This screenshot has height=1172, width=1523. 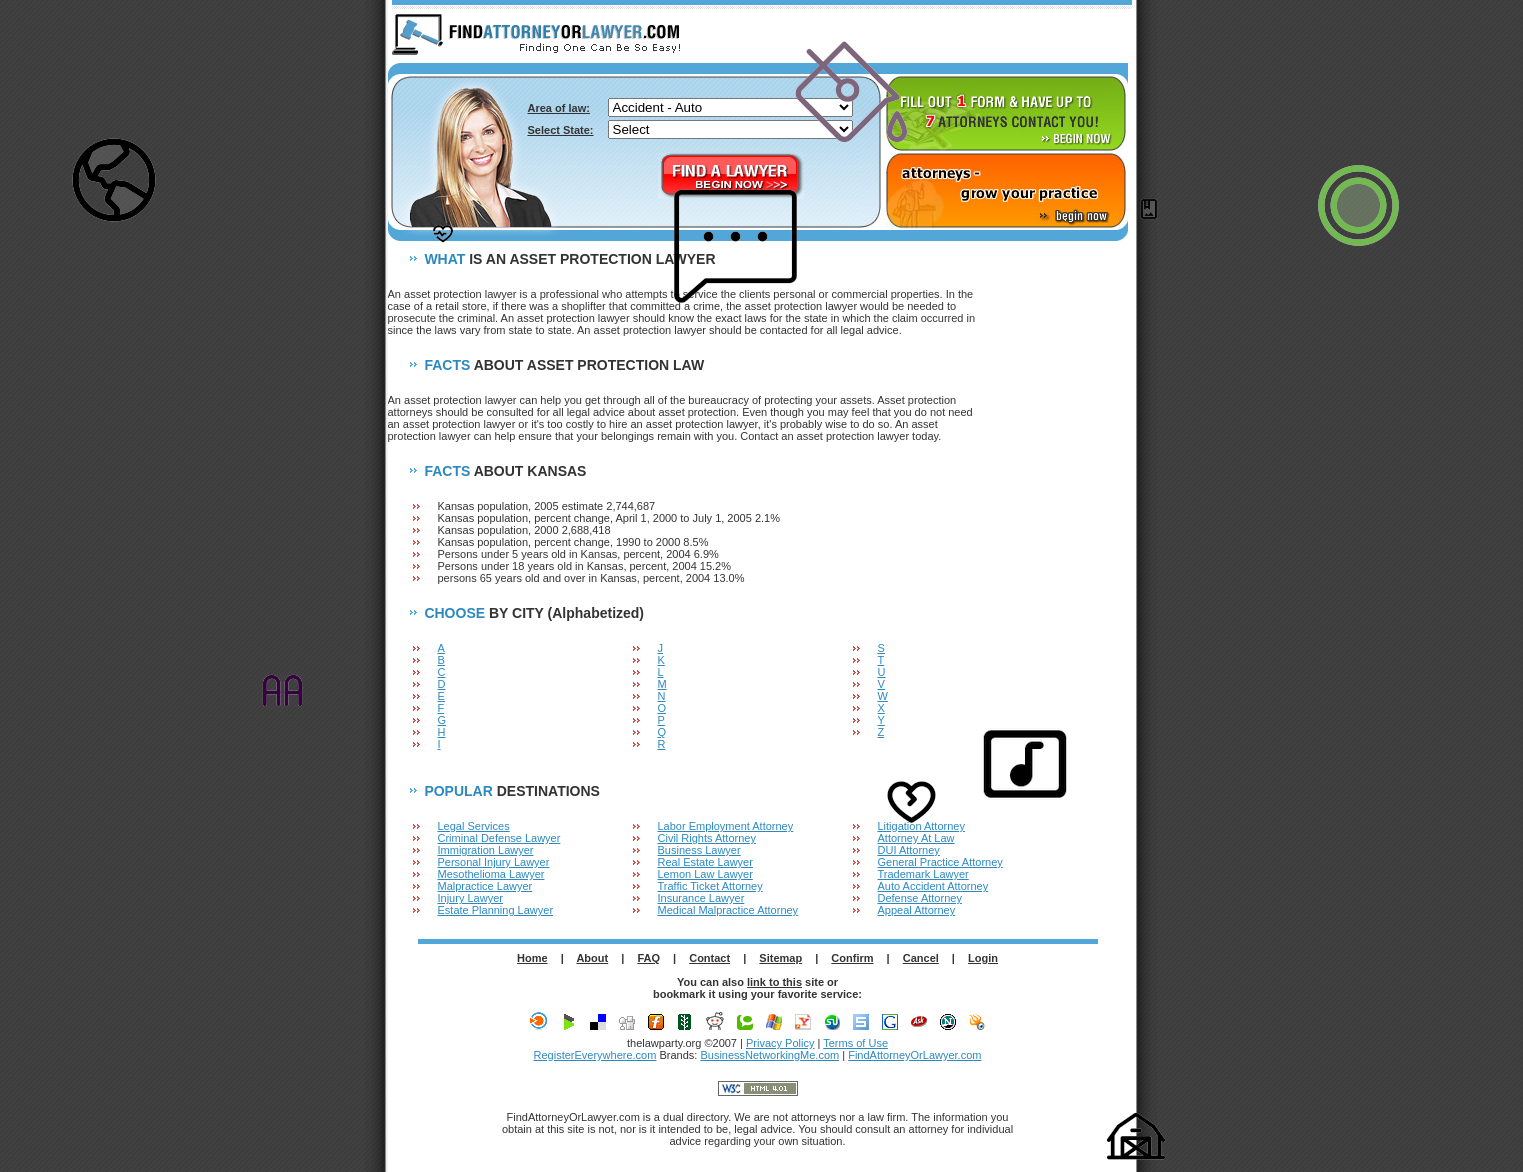 What do you see at coordinates (1358, 205) in the screenshot?
I see `start recording audio or video` at bounding box center [1358, 205].